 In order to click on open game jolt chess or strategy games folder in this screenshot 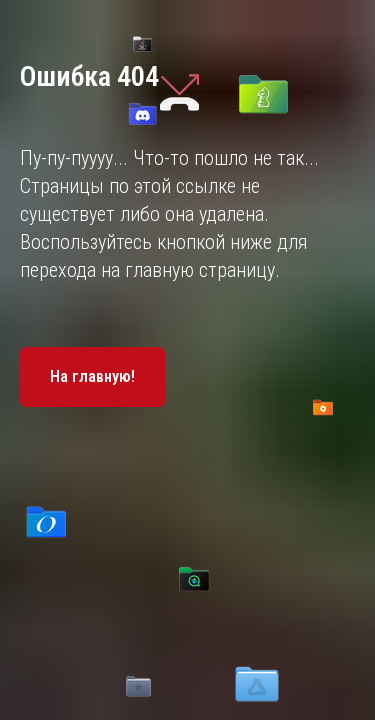, I will do `click(263, 95)`.